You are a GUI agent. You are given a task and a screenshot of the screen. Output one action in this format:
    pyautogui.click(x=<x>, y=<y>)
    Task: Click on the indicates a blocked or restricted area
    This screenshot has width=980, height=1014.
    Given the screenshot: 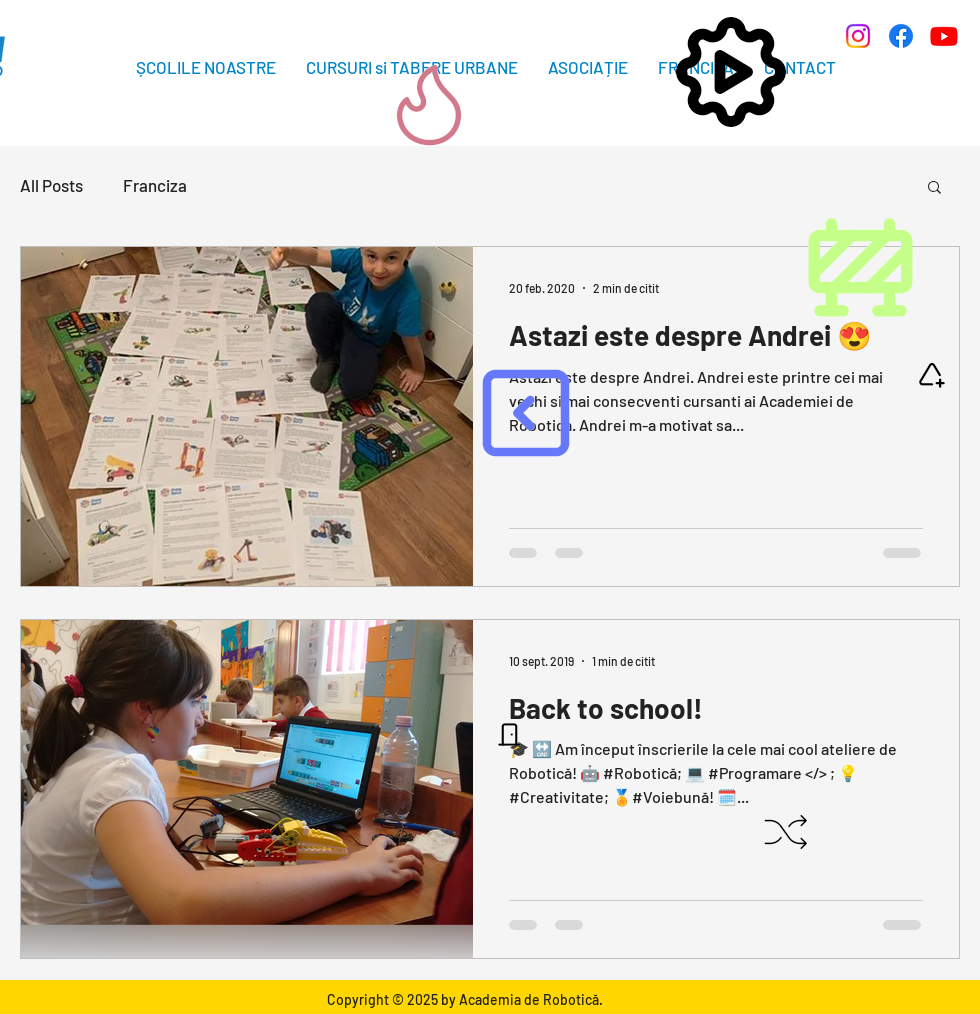 What is the action you would take?
    pyautogui.click(x=860, y=264)
    